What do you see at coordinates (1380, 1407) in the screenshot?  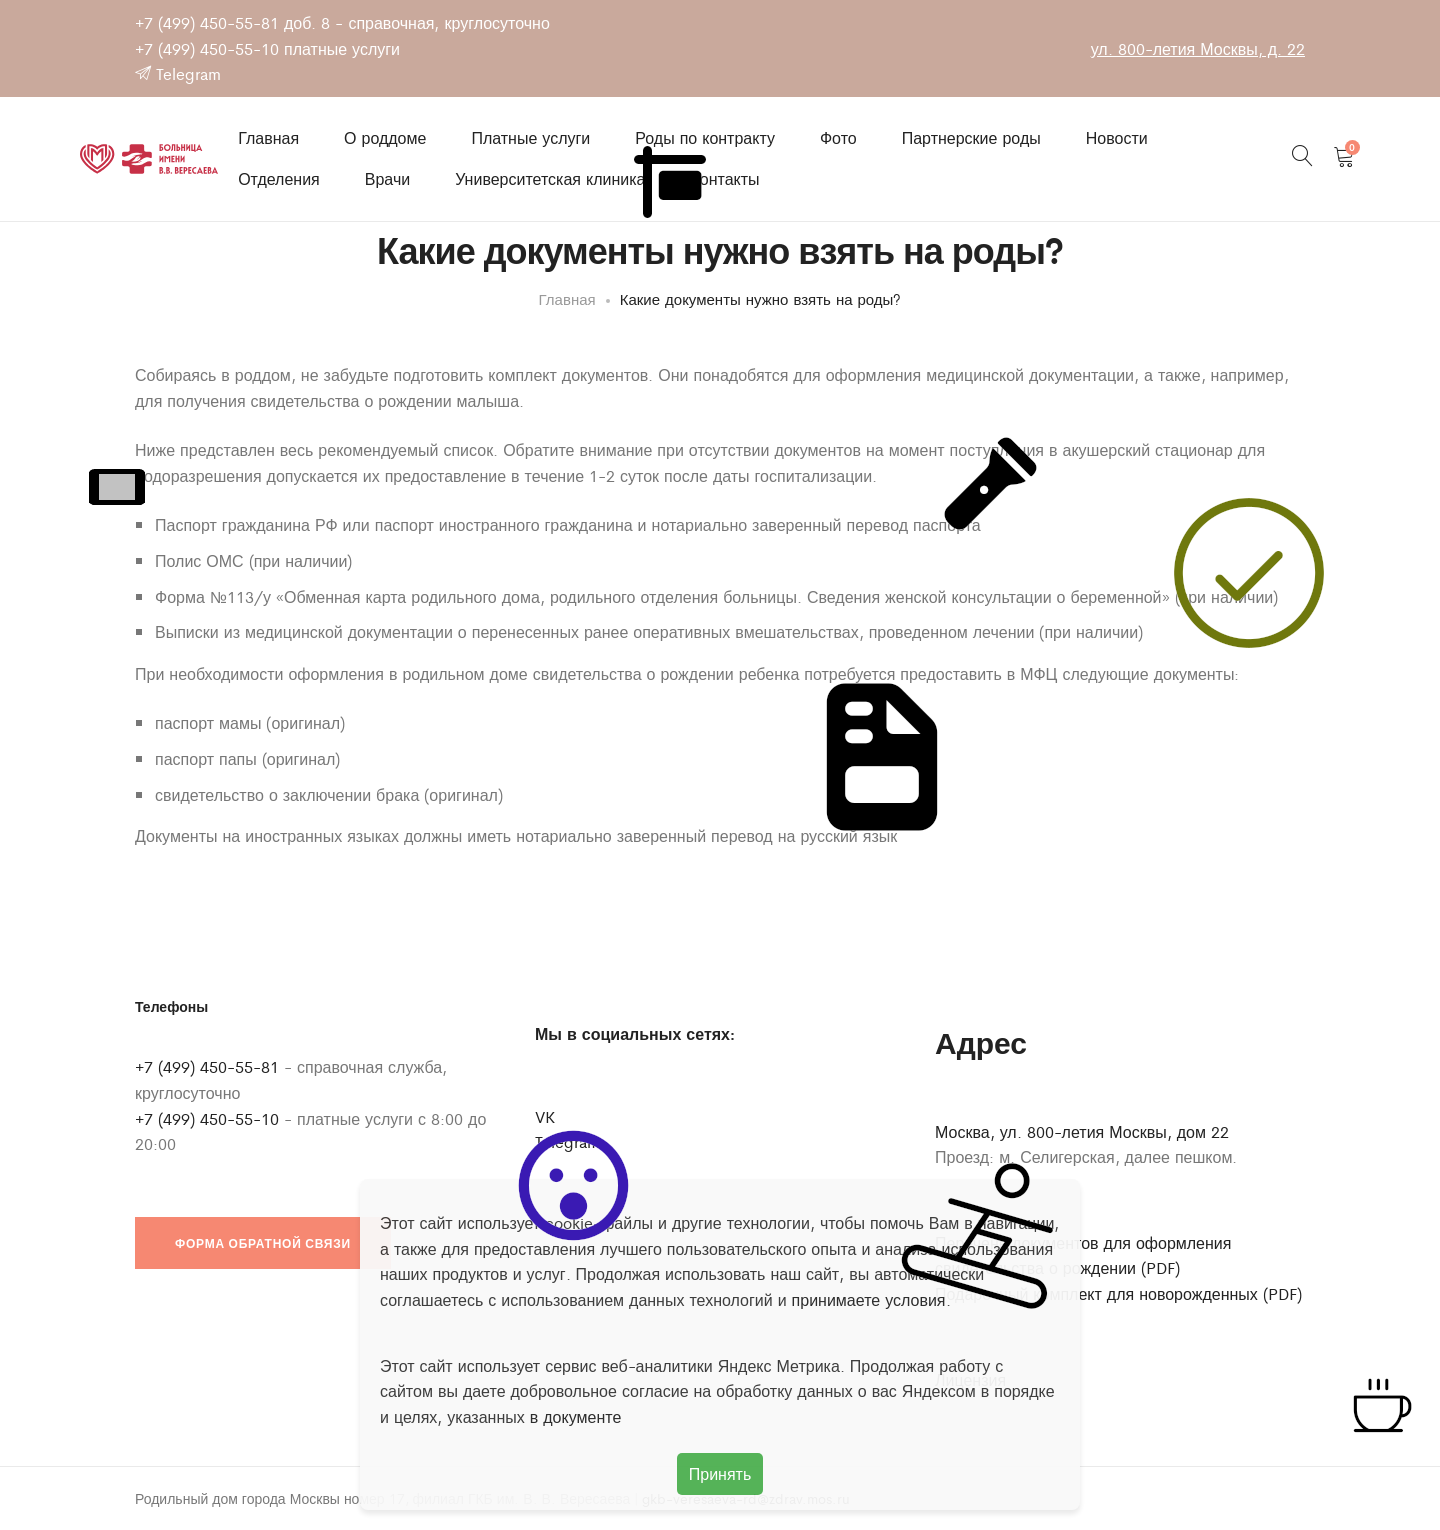 I see `find nearby coffee shops or cafés` at bounding box center [1380, 1407].